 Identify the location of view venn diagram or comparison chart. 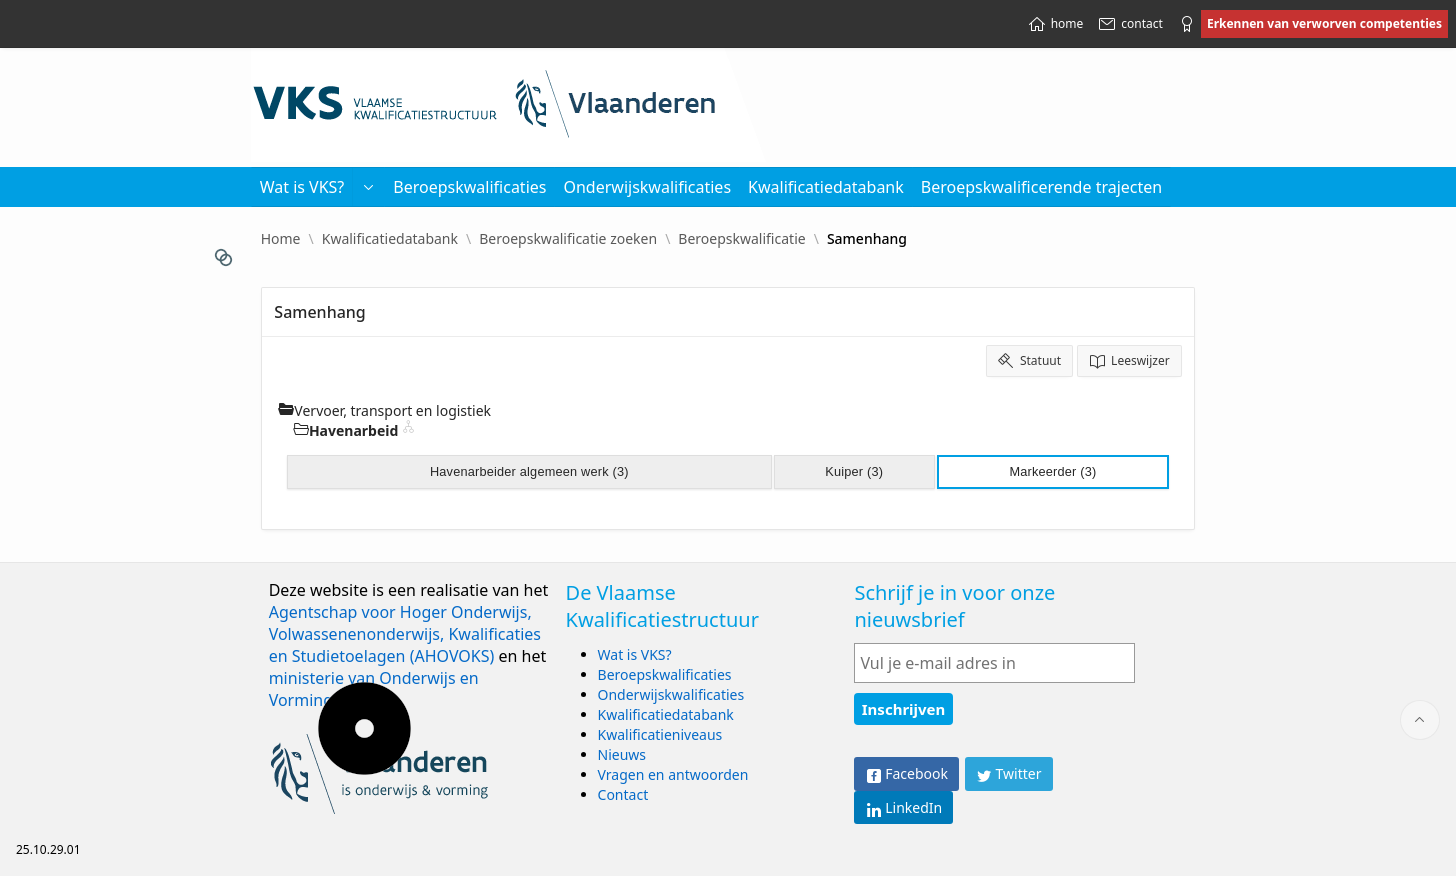
(223, 257).